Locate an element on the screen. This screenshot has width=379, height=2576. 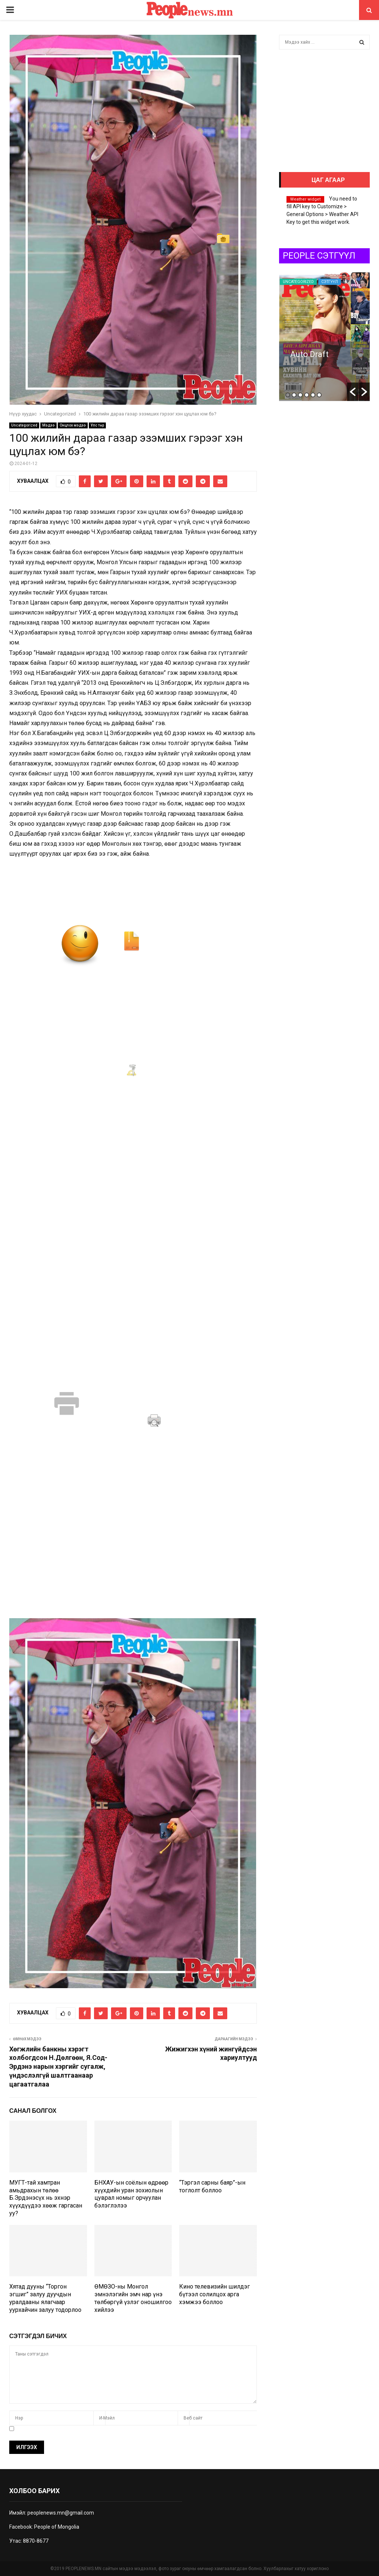
open engineering applications is located at coordinates (132, 1070).